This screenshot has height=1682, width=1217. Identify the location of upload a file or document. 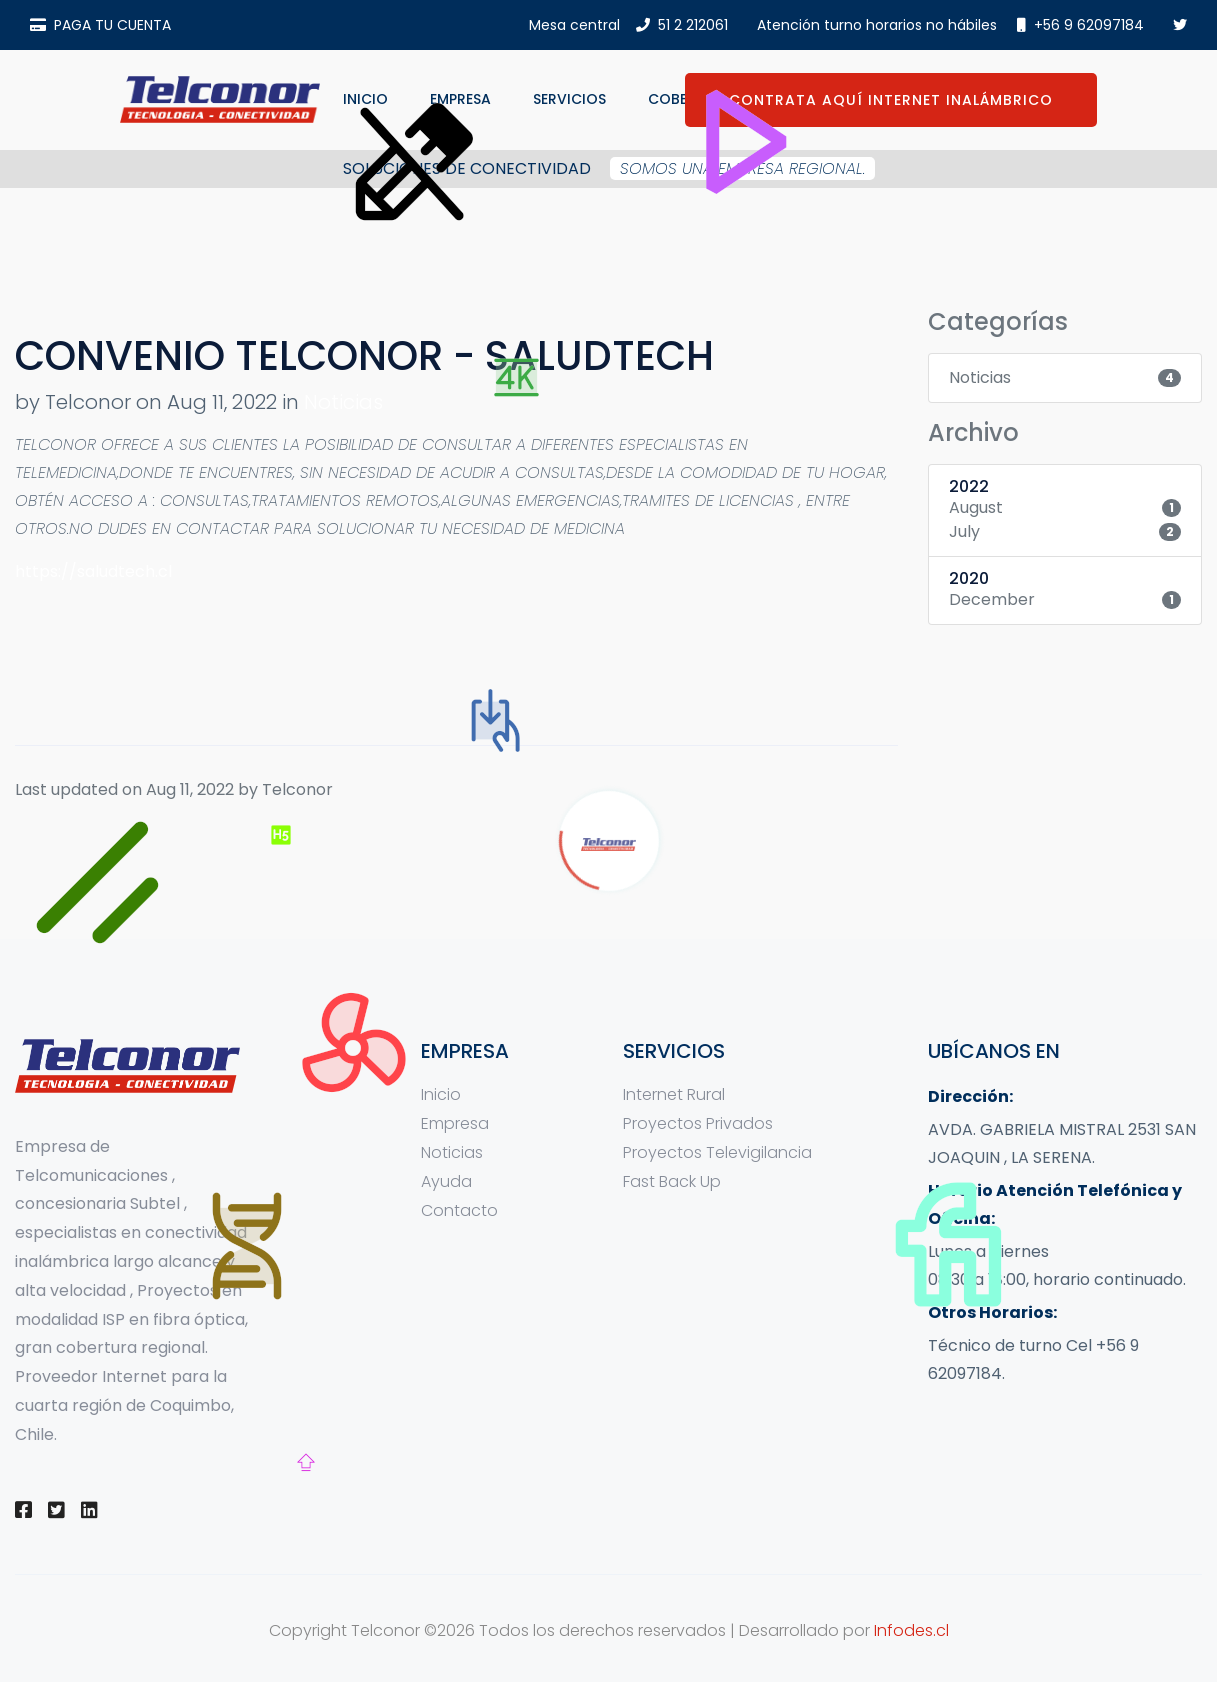
(306, 1463).